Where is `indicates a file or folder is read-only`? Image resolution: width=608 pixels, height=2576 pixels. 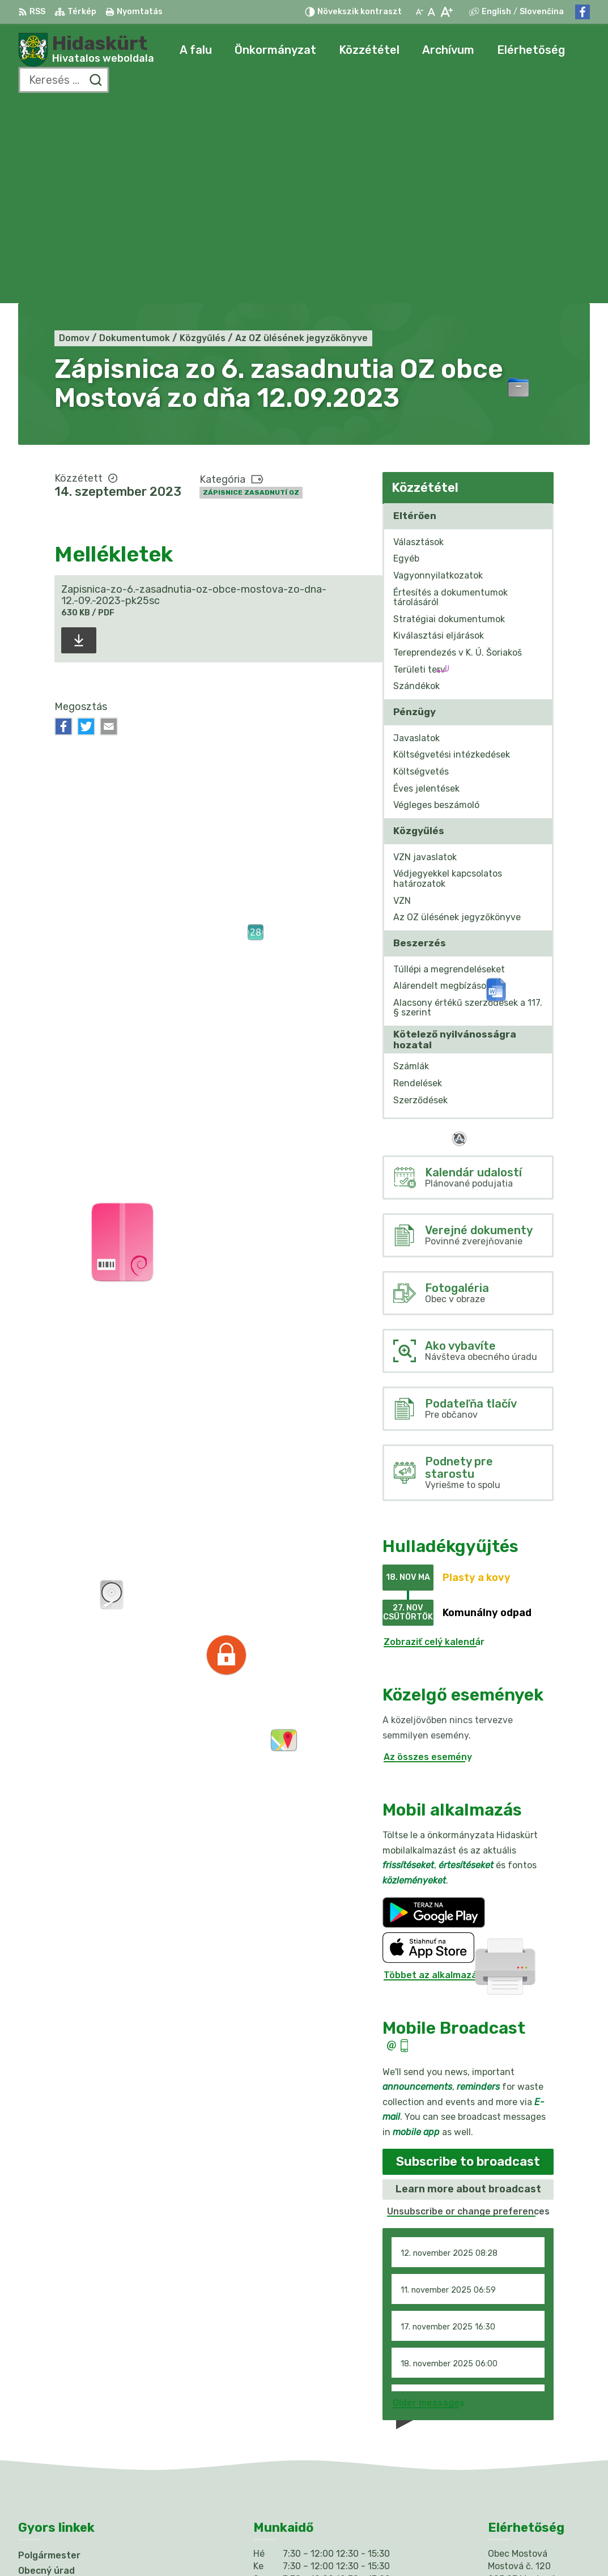 indicates a file or folder is read-only is located at coordinates (226, 1655).